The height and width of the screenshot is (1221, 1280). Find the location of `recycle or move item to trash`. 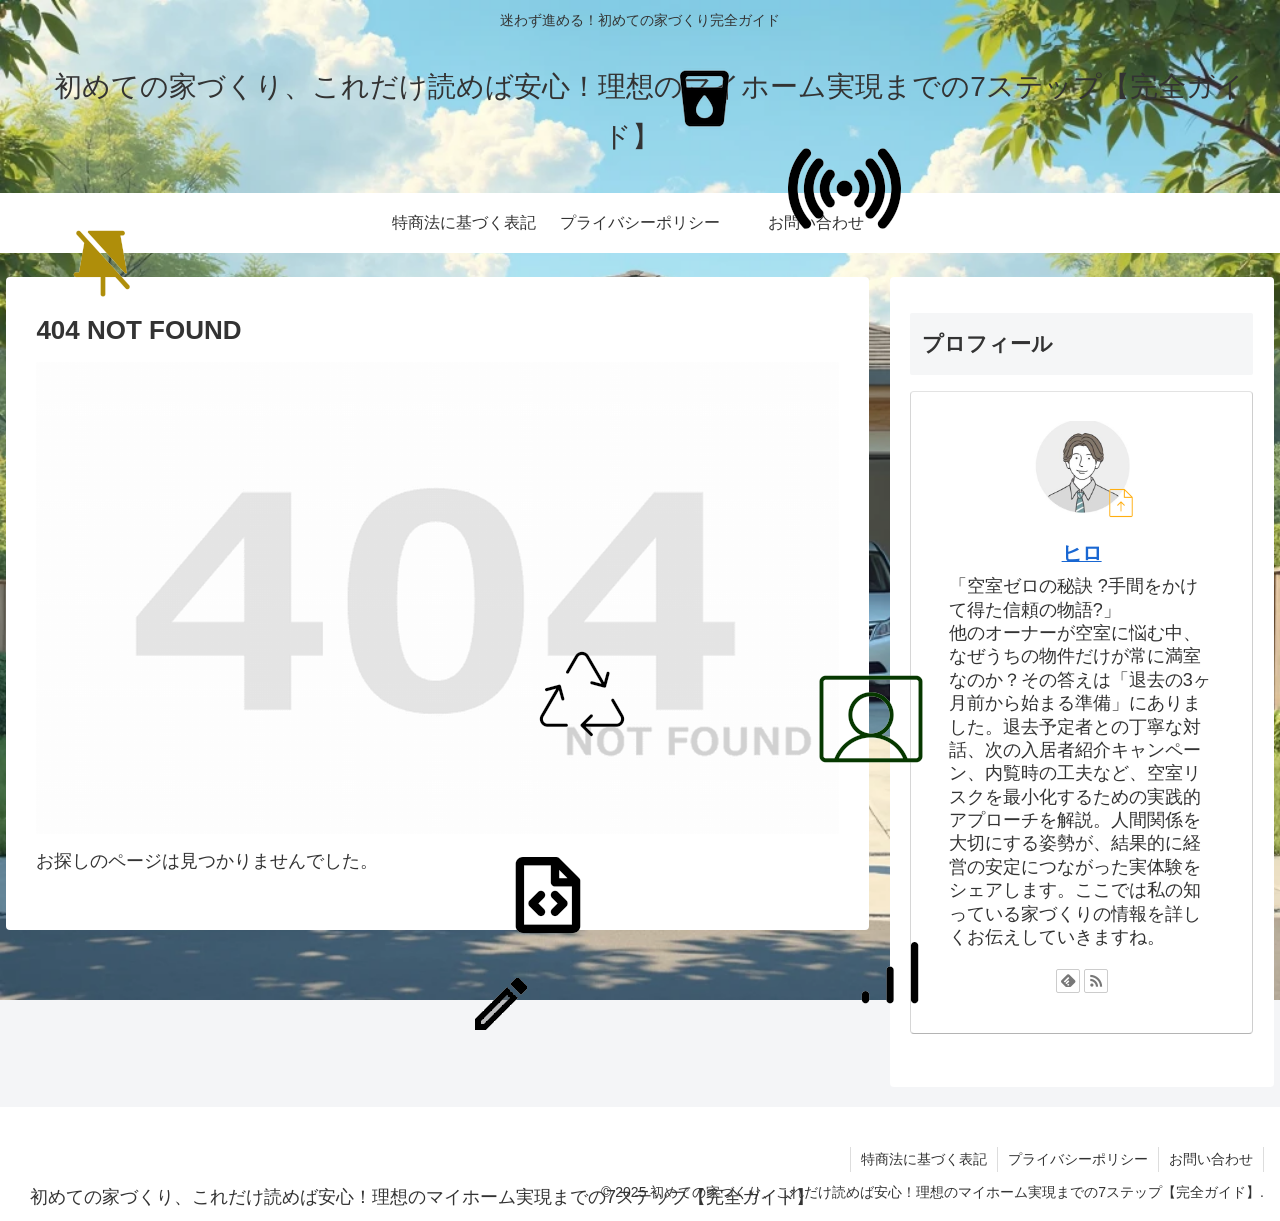

recycle or move item to trash is located at coordinates (582, 694).